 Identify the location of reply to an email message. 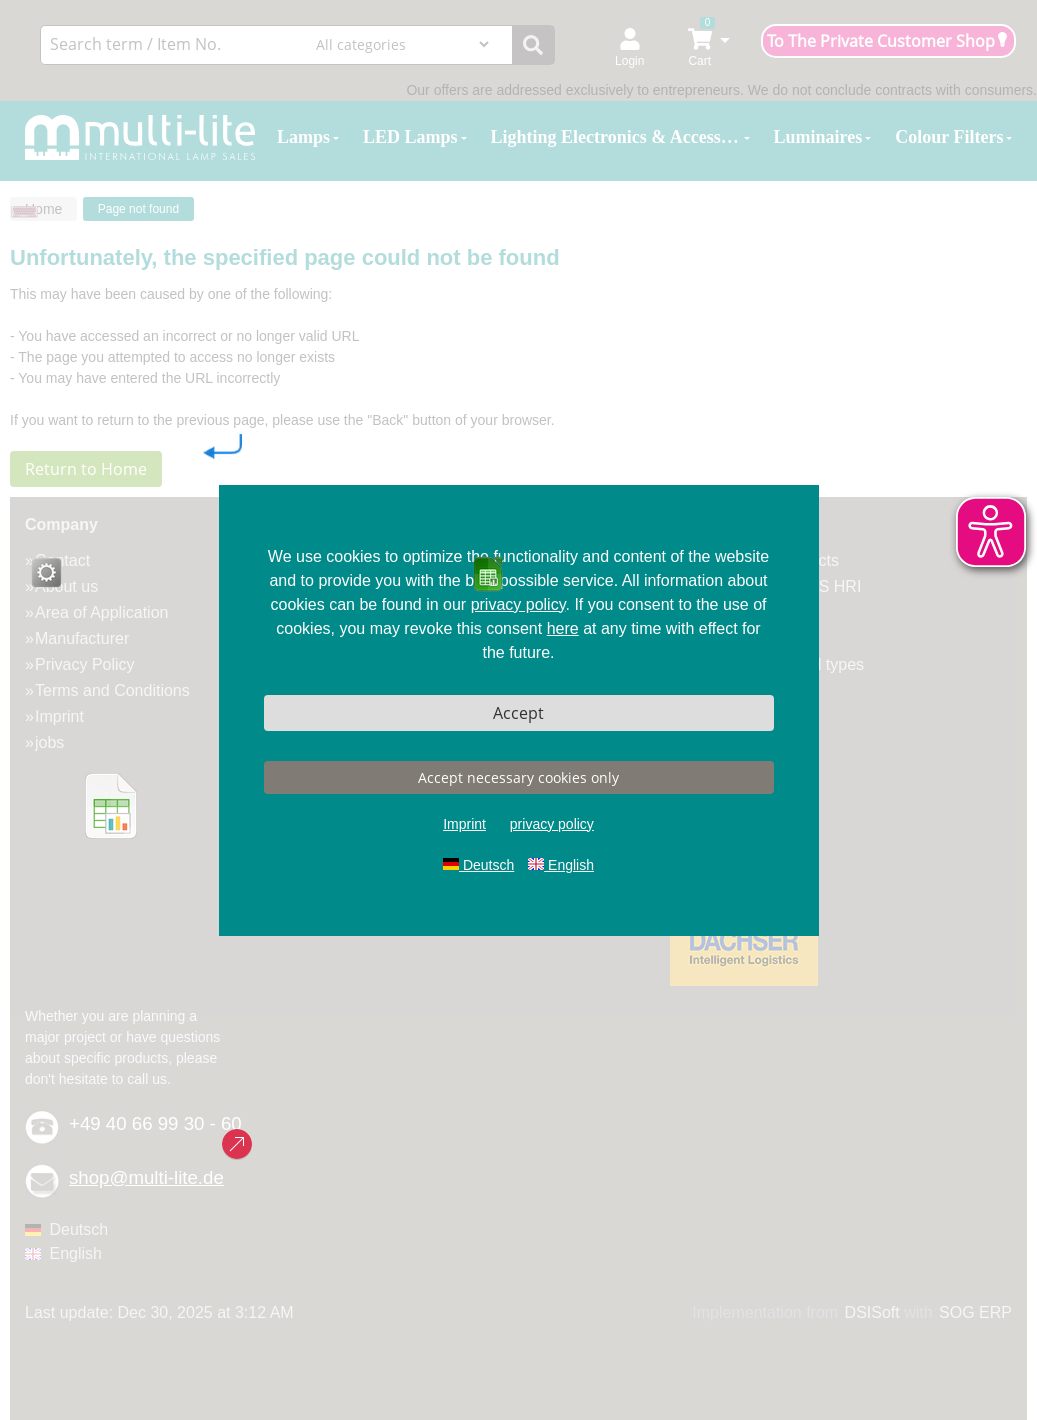
(222, 444).